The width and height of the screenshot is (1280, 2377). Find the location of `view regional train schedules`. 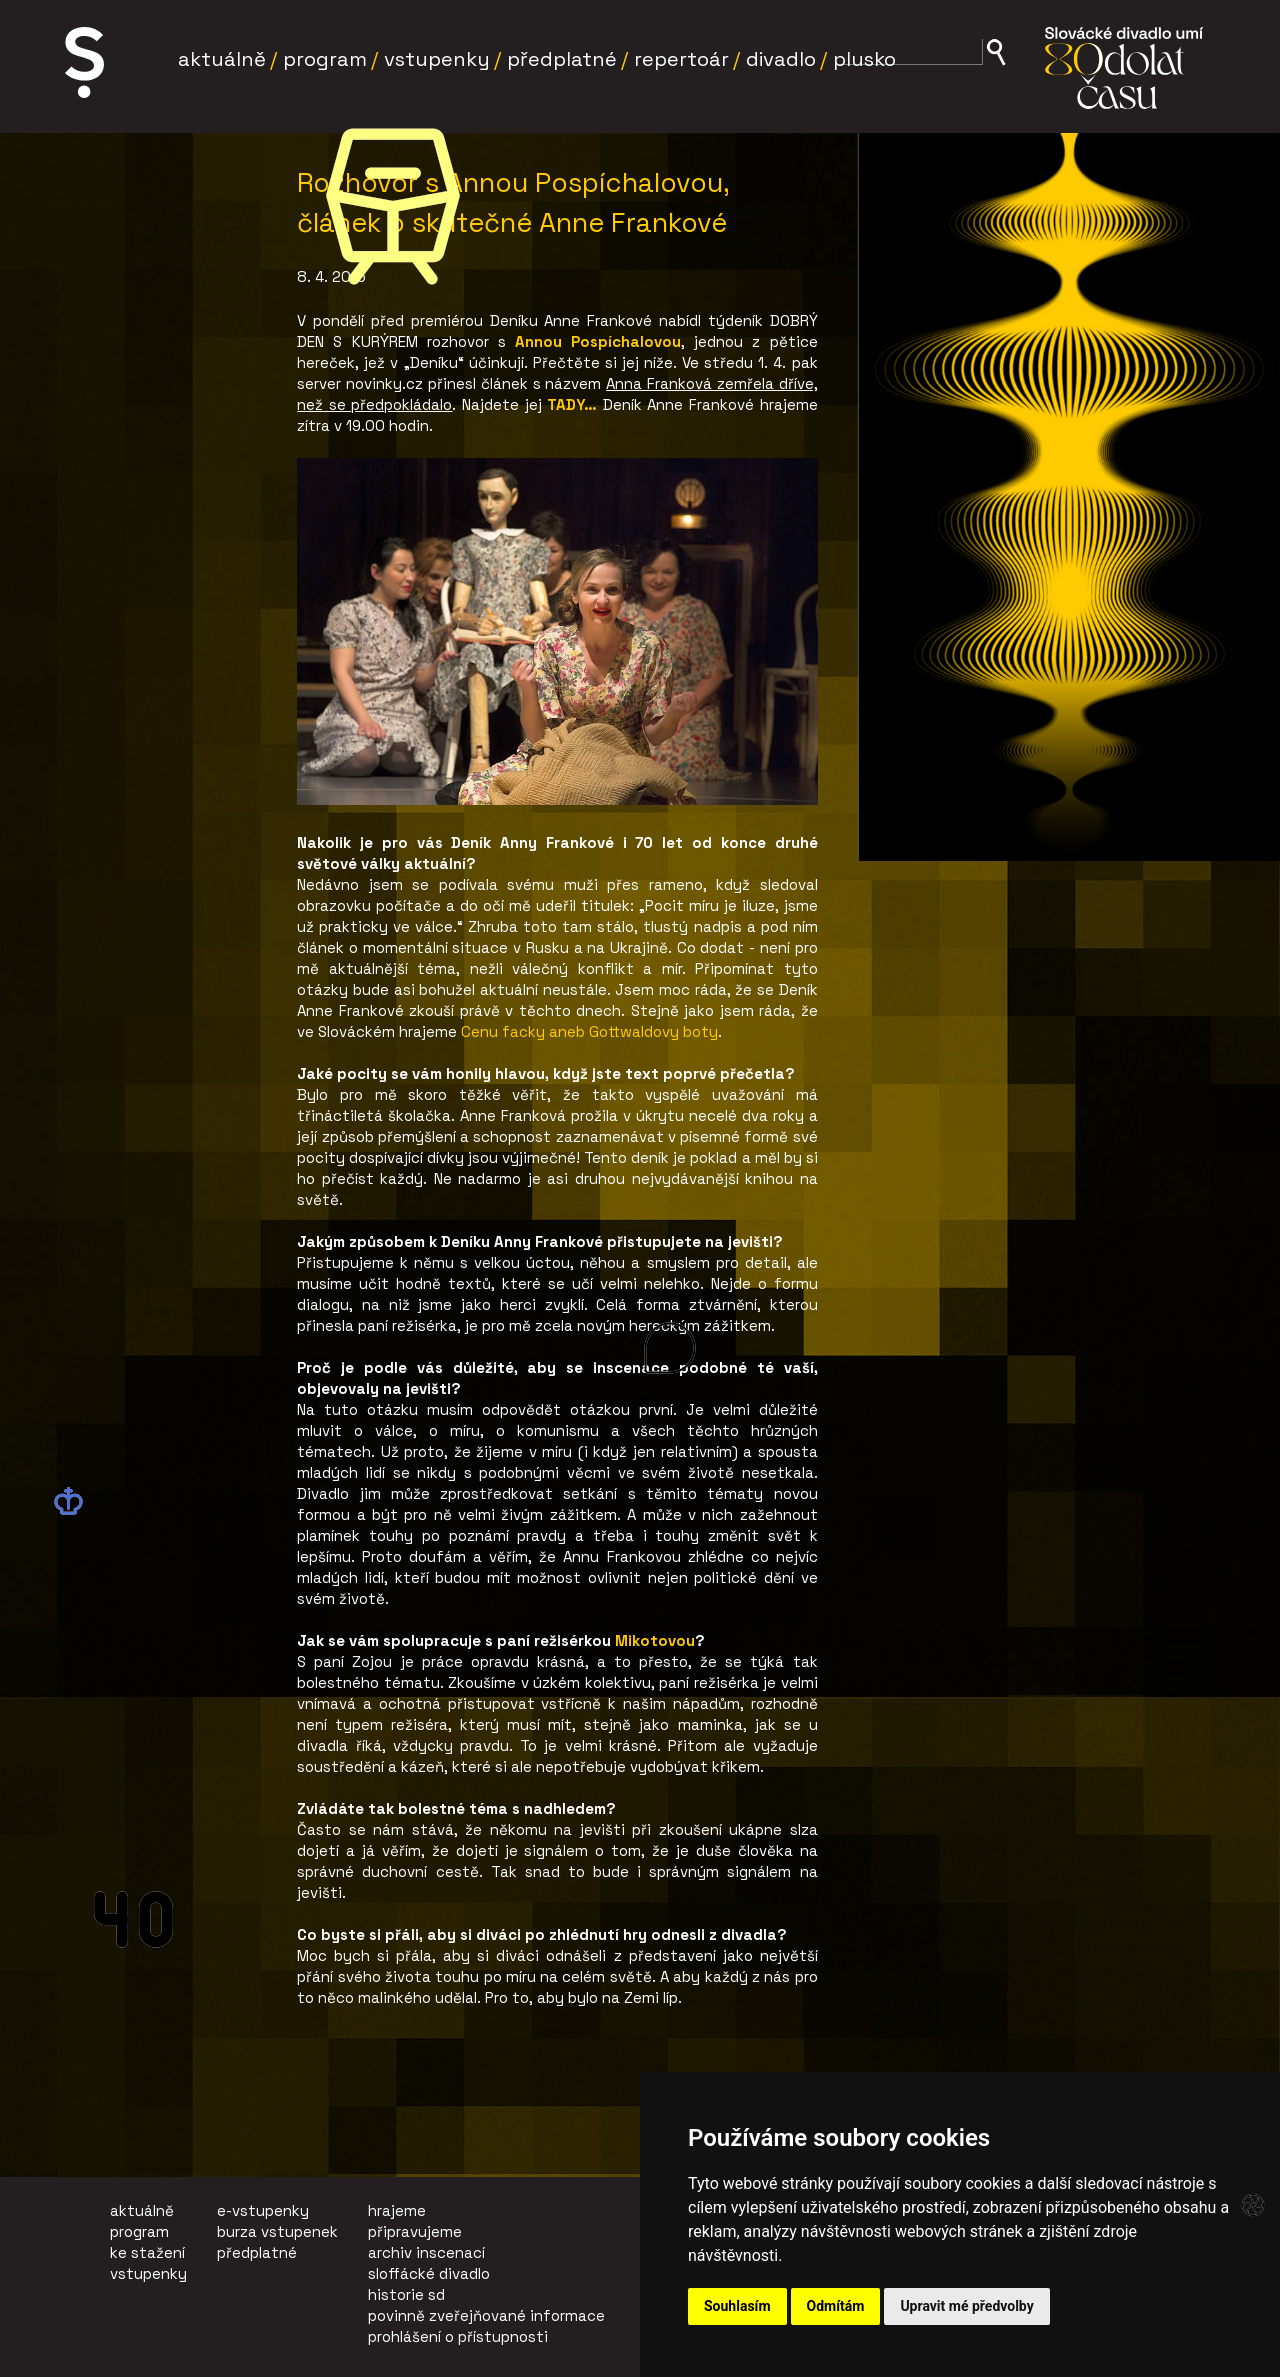

view regional train schedules is located at coordinates (393, 201).